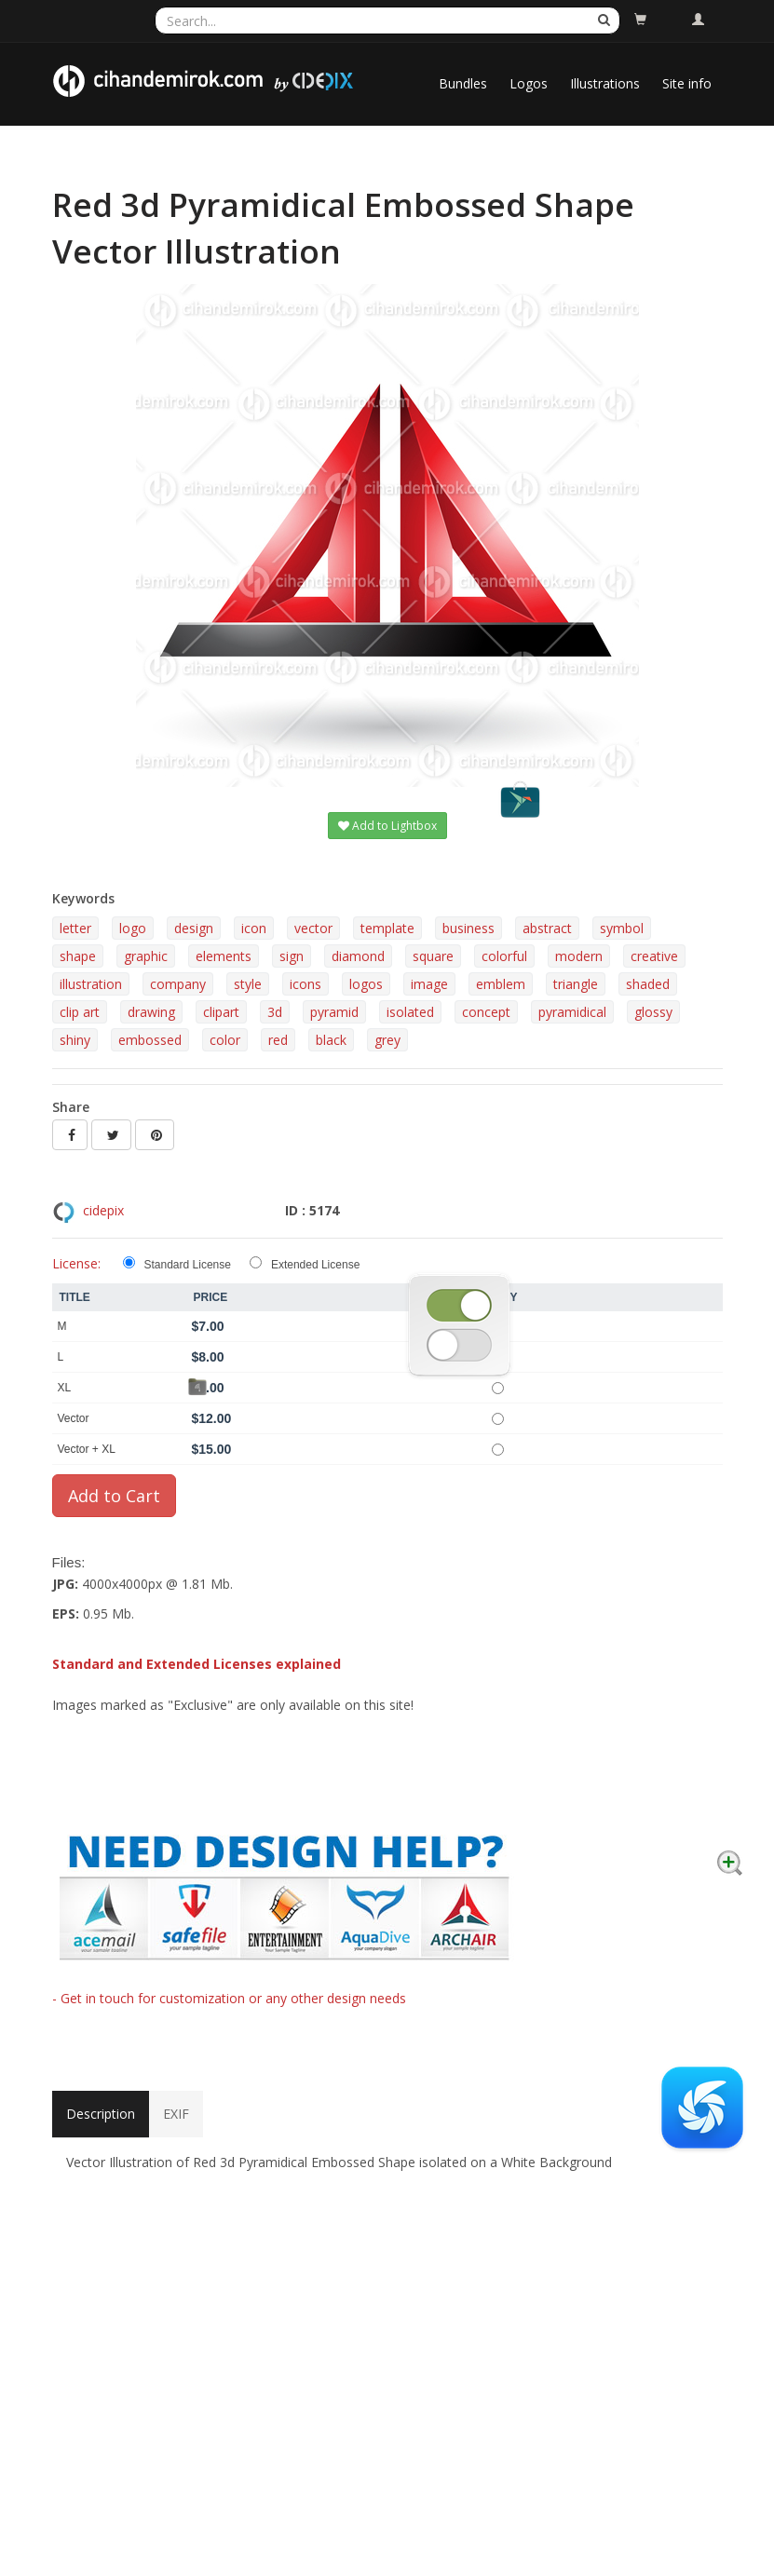 Image resolution: width=774 pixels, height=2576 pixels. Describe the element at coordinates (702, 2108) in the screenshot. I see `open shutter screenshot tool` at that location.